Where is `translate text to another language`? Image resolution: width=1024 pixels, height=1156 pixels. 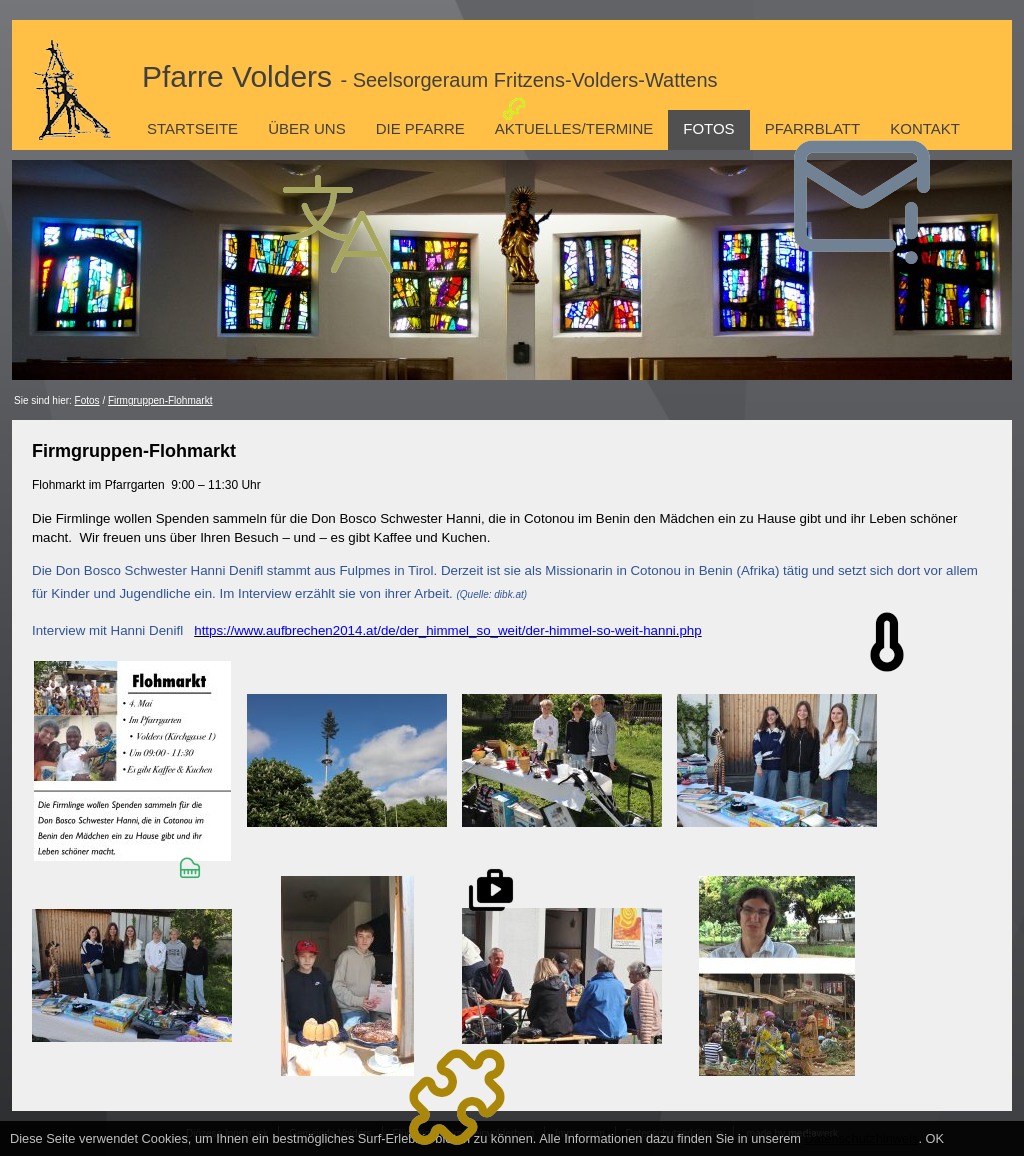 translate text to another language is located at coordinates (334, 226).